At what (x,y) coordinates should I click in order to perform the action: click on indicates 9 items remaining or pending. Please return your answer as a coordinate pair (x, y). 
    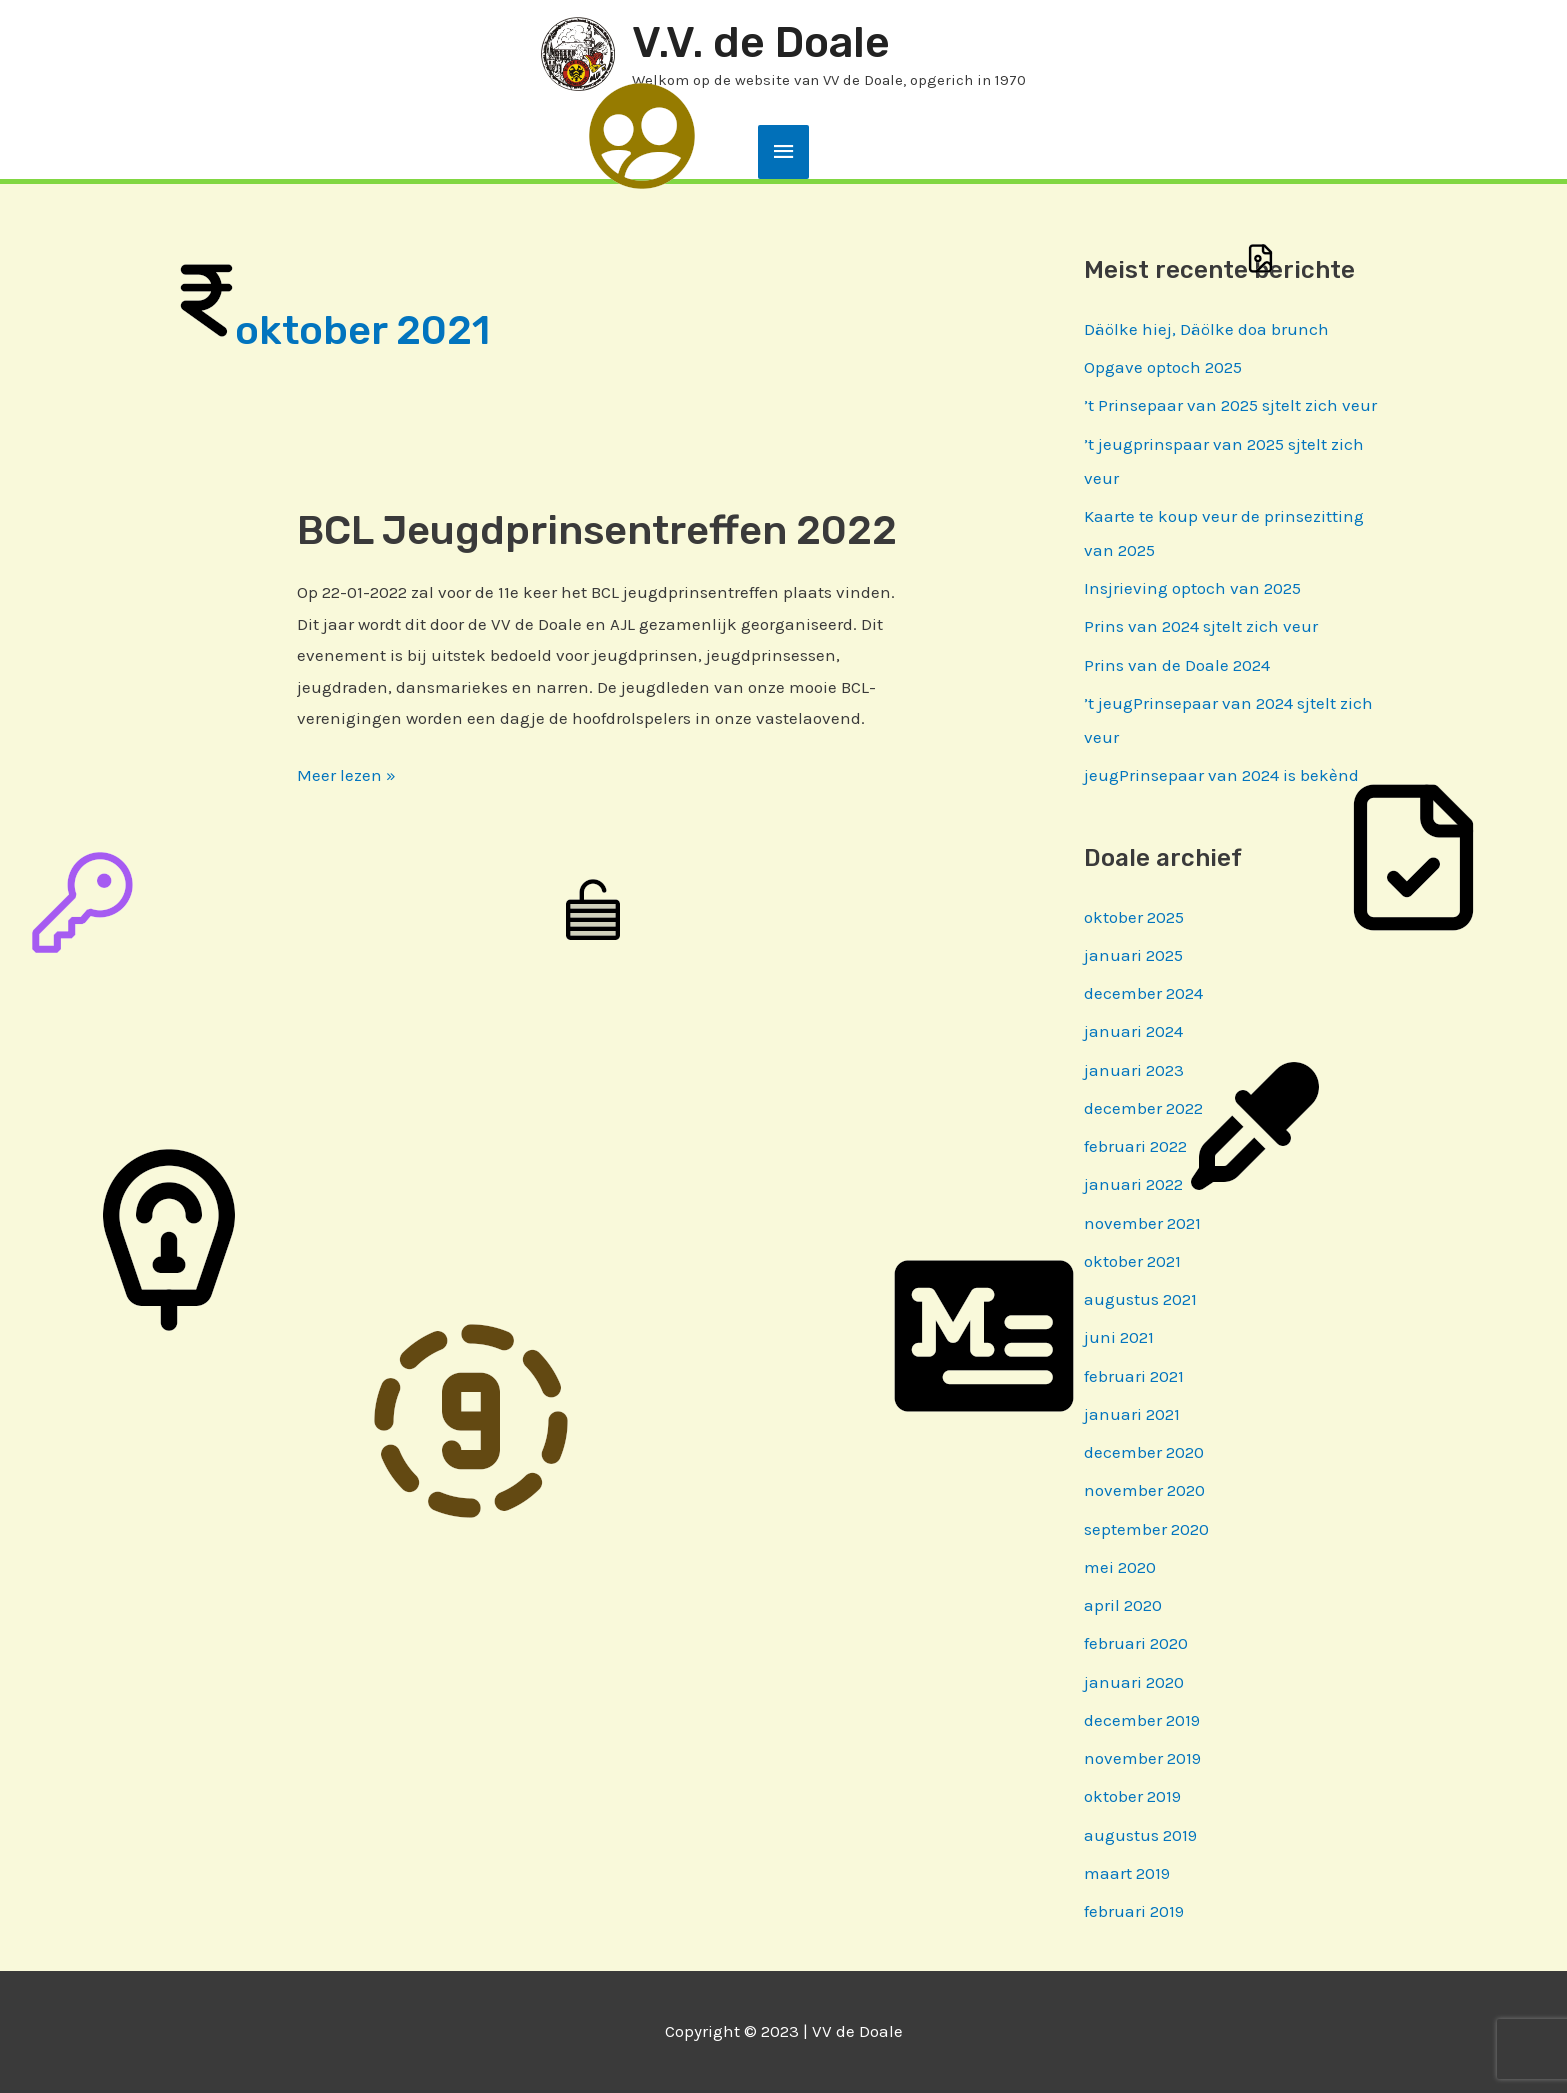
    Looking at the image, I should click on (471, 1421).